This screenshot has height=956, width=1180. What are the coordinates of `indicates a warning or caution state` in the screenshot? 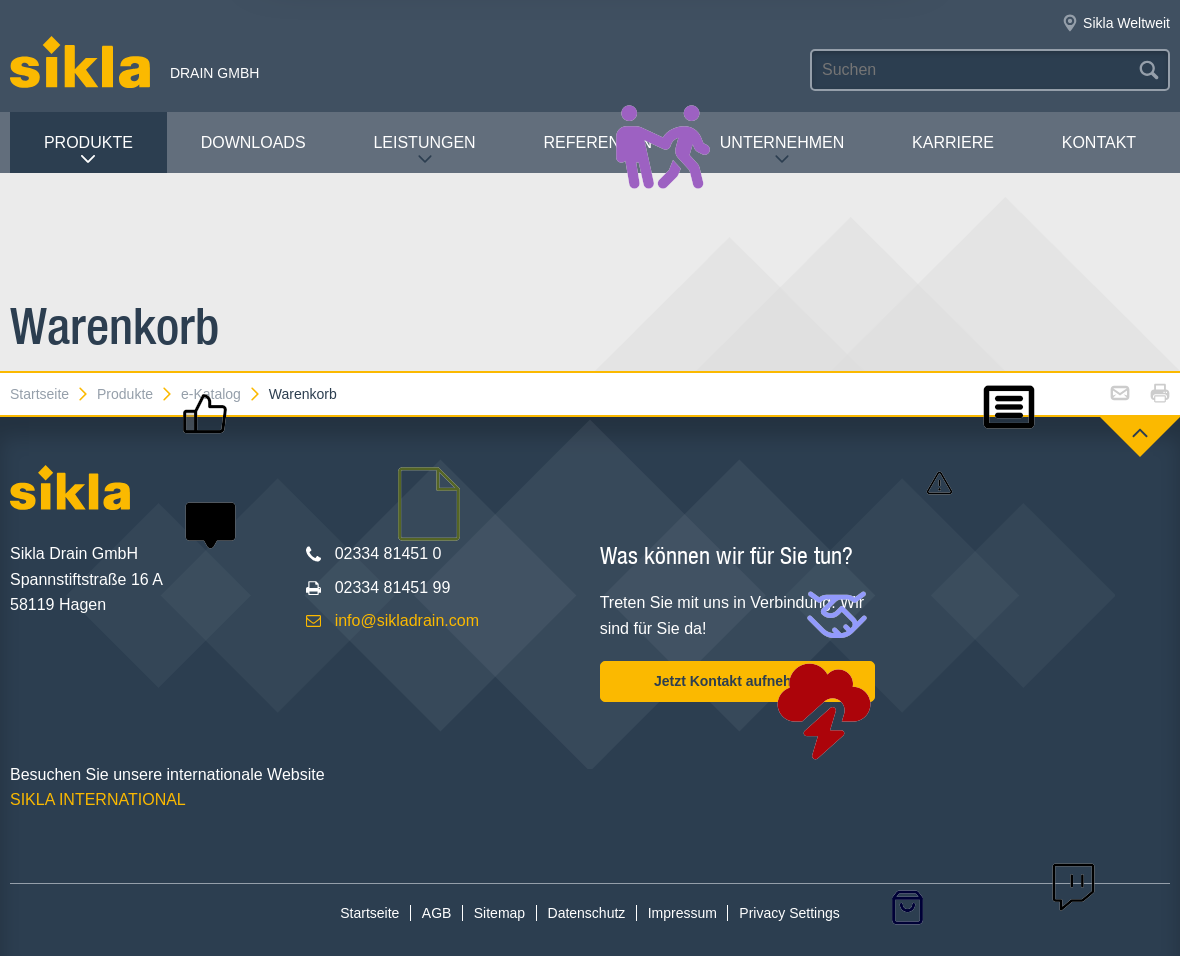 It's located at (939, 483).